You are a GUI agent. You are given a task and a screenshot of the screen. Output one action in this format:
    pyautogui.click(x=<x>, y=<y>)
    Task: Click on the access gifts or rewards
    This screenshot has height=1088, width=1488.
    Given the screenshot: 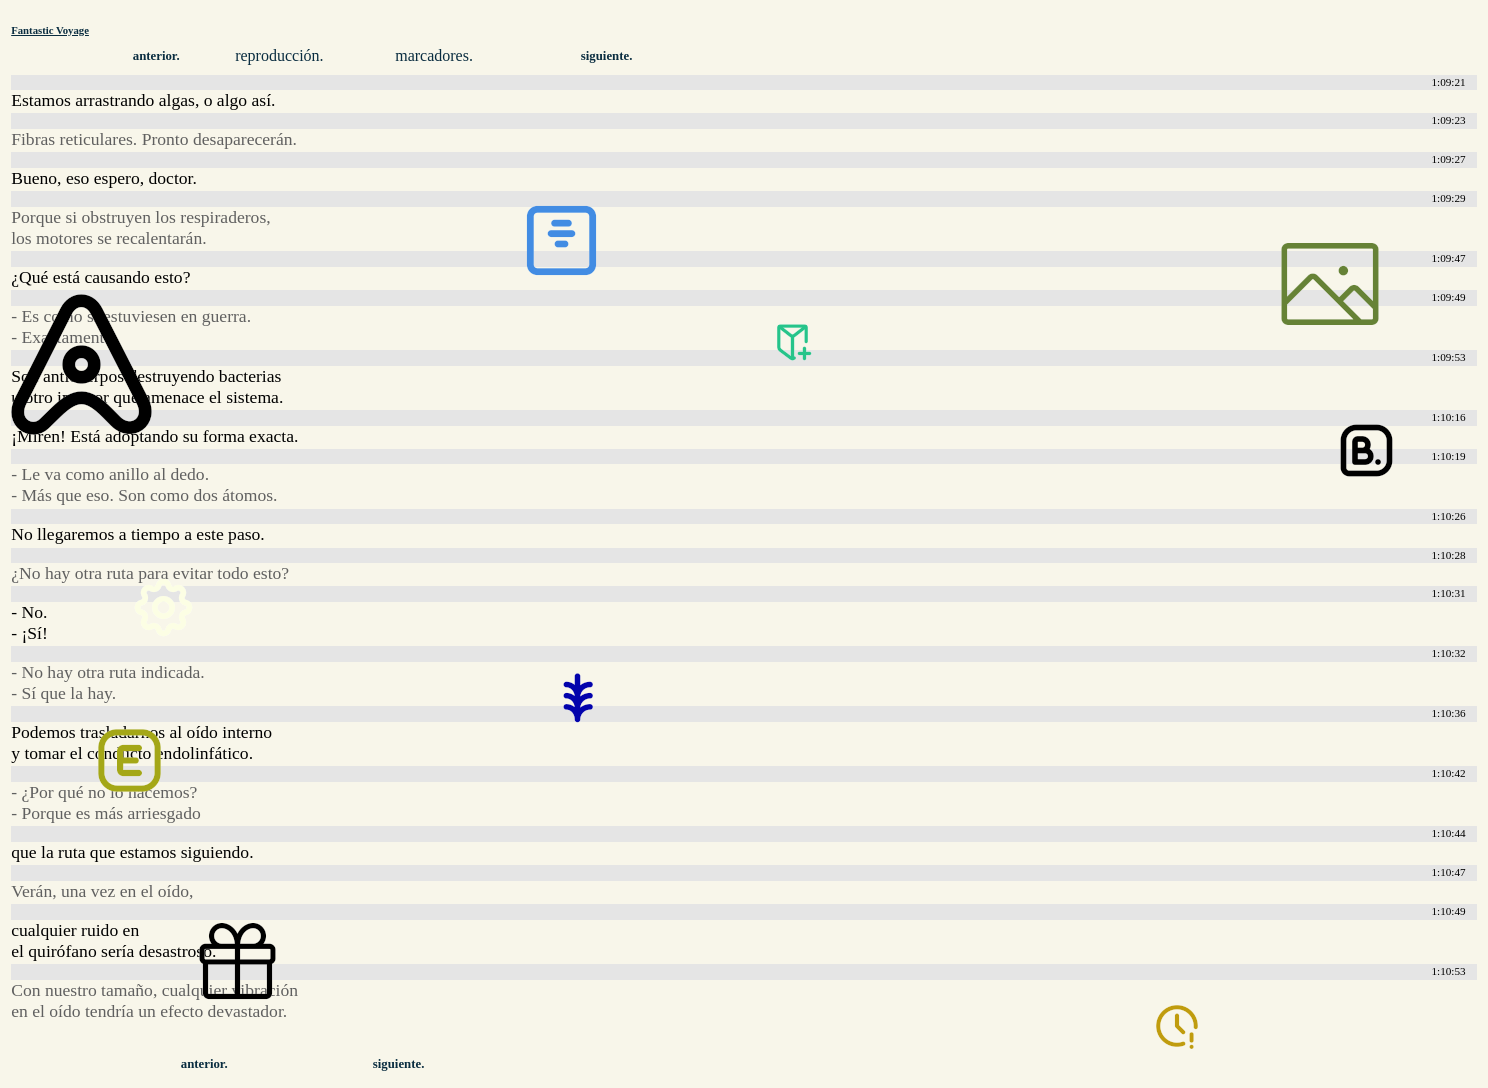 What is the action you would take?
    pyautogui.click(x=237, y=964)
    